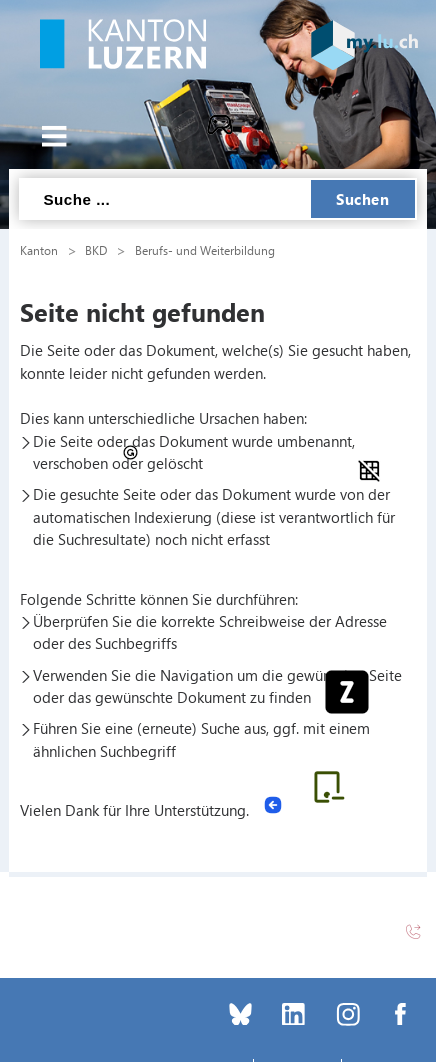 The width and height of the screenshot is (436, 1062). Describe the element at coordinates (369, 470) in the screenshot. I see `disable grid view` at that location.